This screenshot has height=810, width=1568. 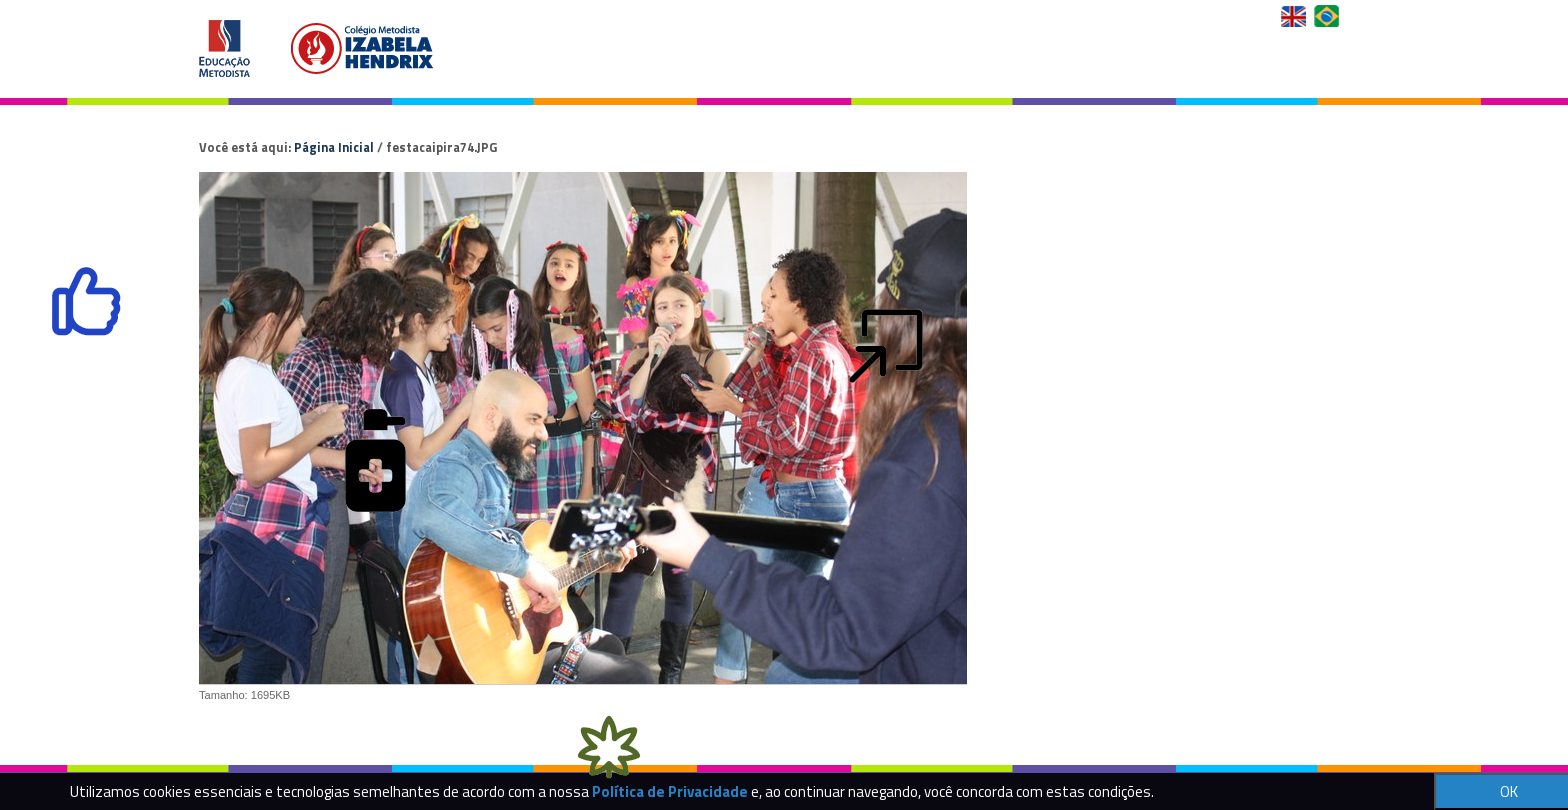 I want to click on indicates cannabis-related content or products, so click(x=609, y=747).